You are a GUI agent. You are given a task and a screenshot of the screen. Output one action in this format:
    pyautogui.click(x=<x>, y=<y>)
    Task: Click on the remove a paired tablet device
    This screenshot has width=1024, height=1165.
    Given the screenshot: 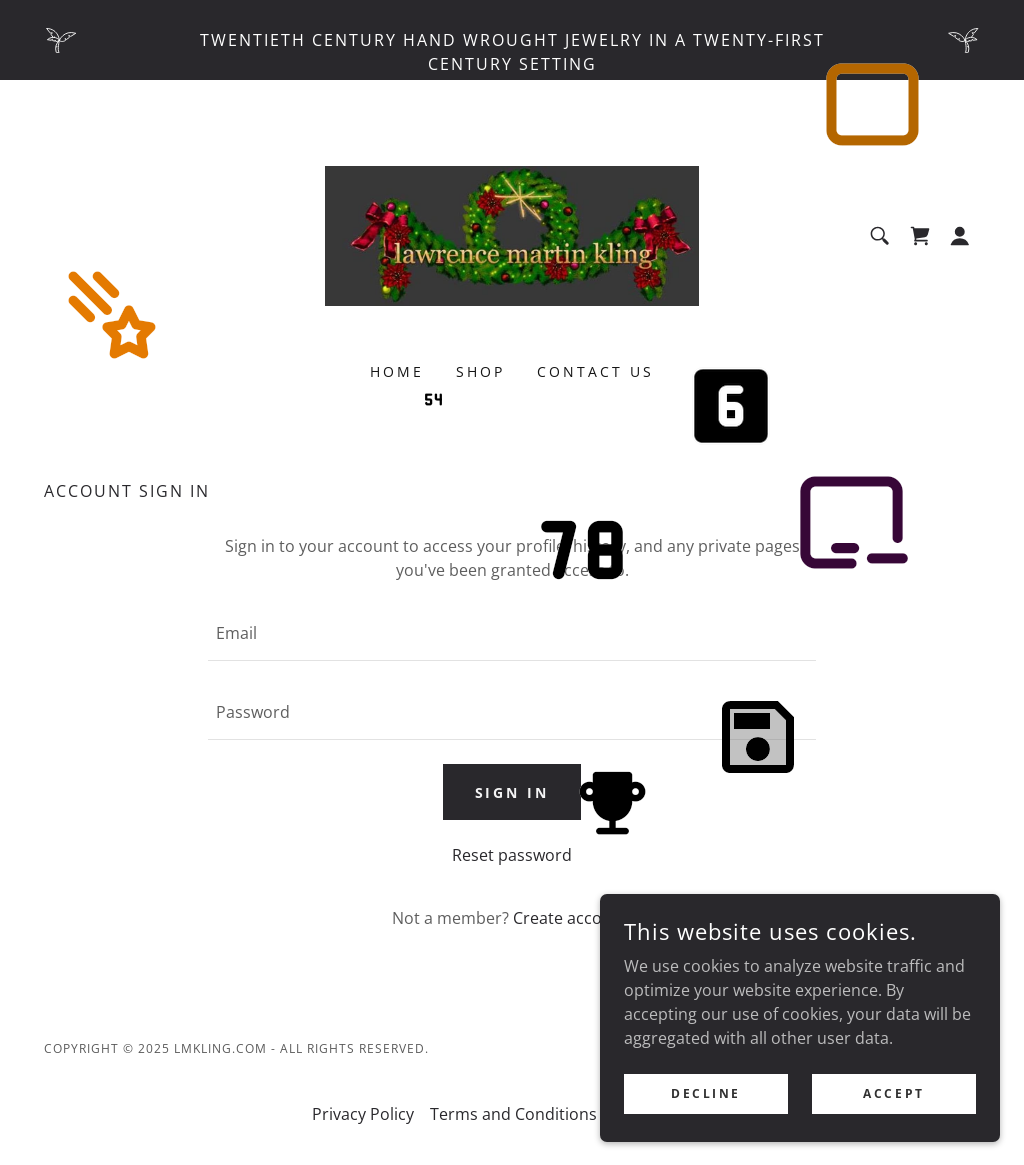 What is the action you would take?
    pyautogui.click(x=851, y=522)
    